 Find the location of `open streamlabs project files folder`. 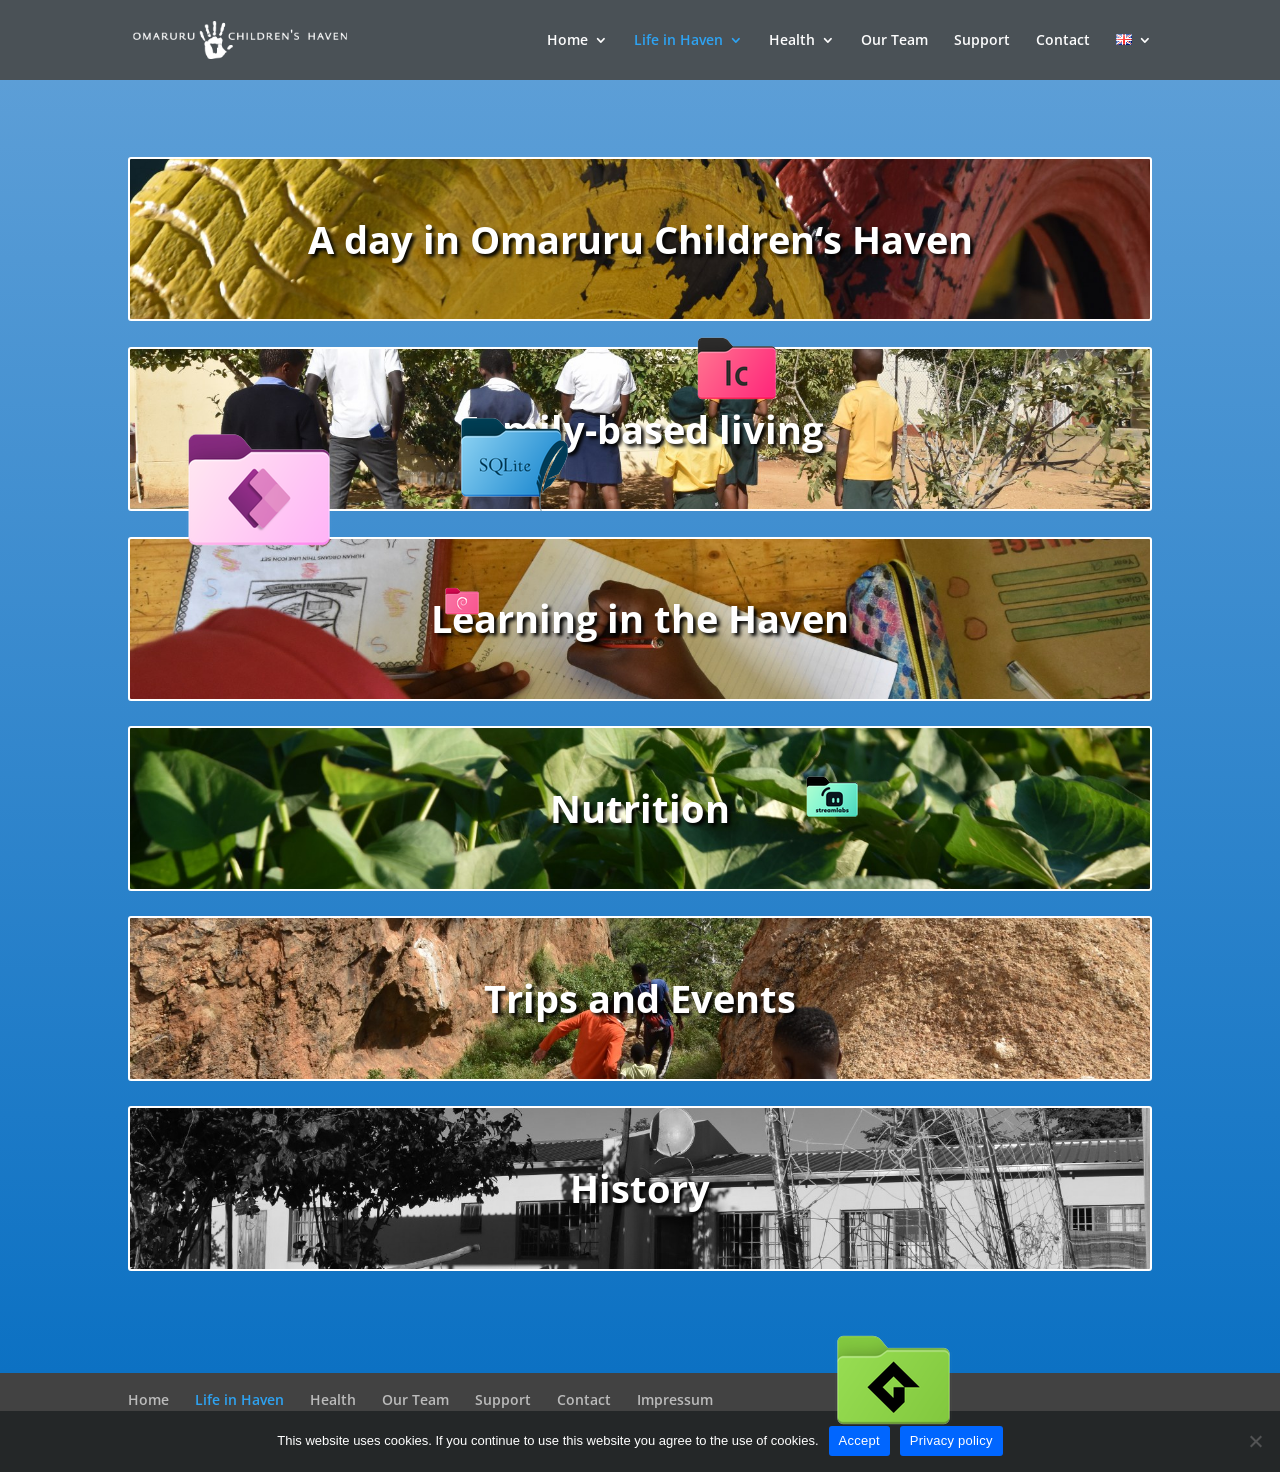

open streamlabs project files folder is located at coordinates (832, 798).